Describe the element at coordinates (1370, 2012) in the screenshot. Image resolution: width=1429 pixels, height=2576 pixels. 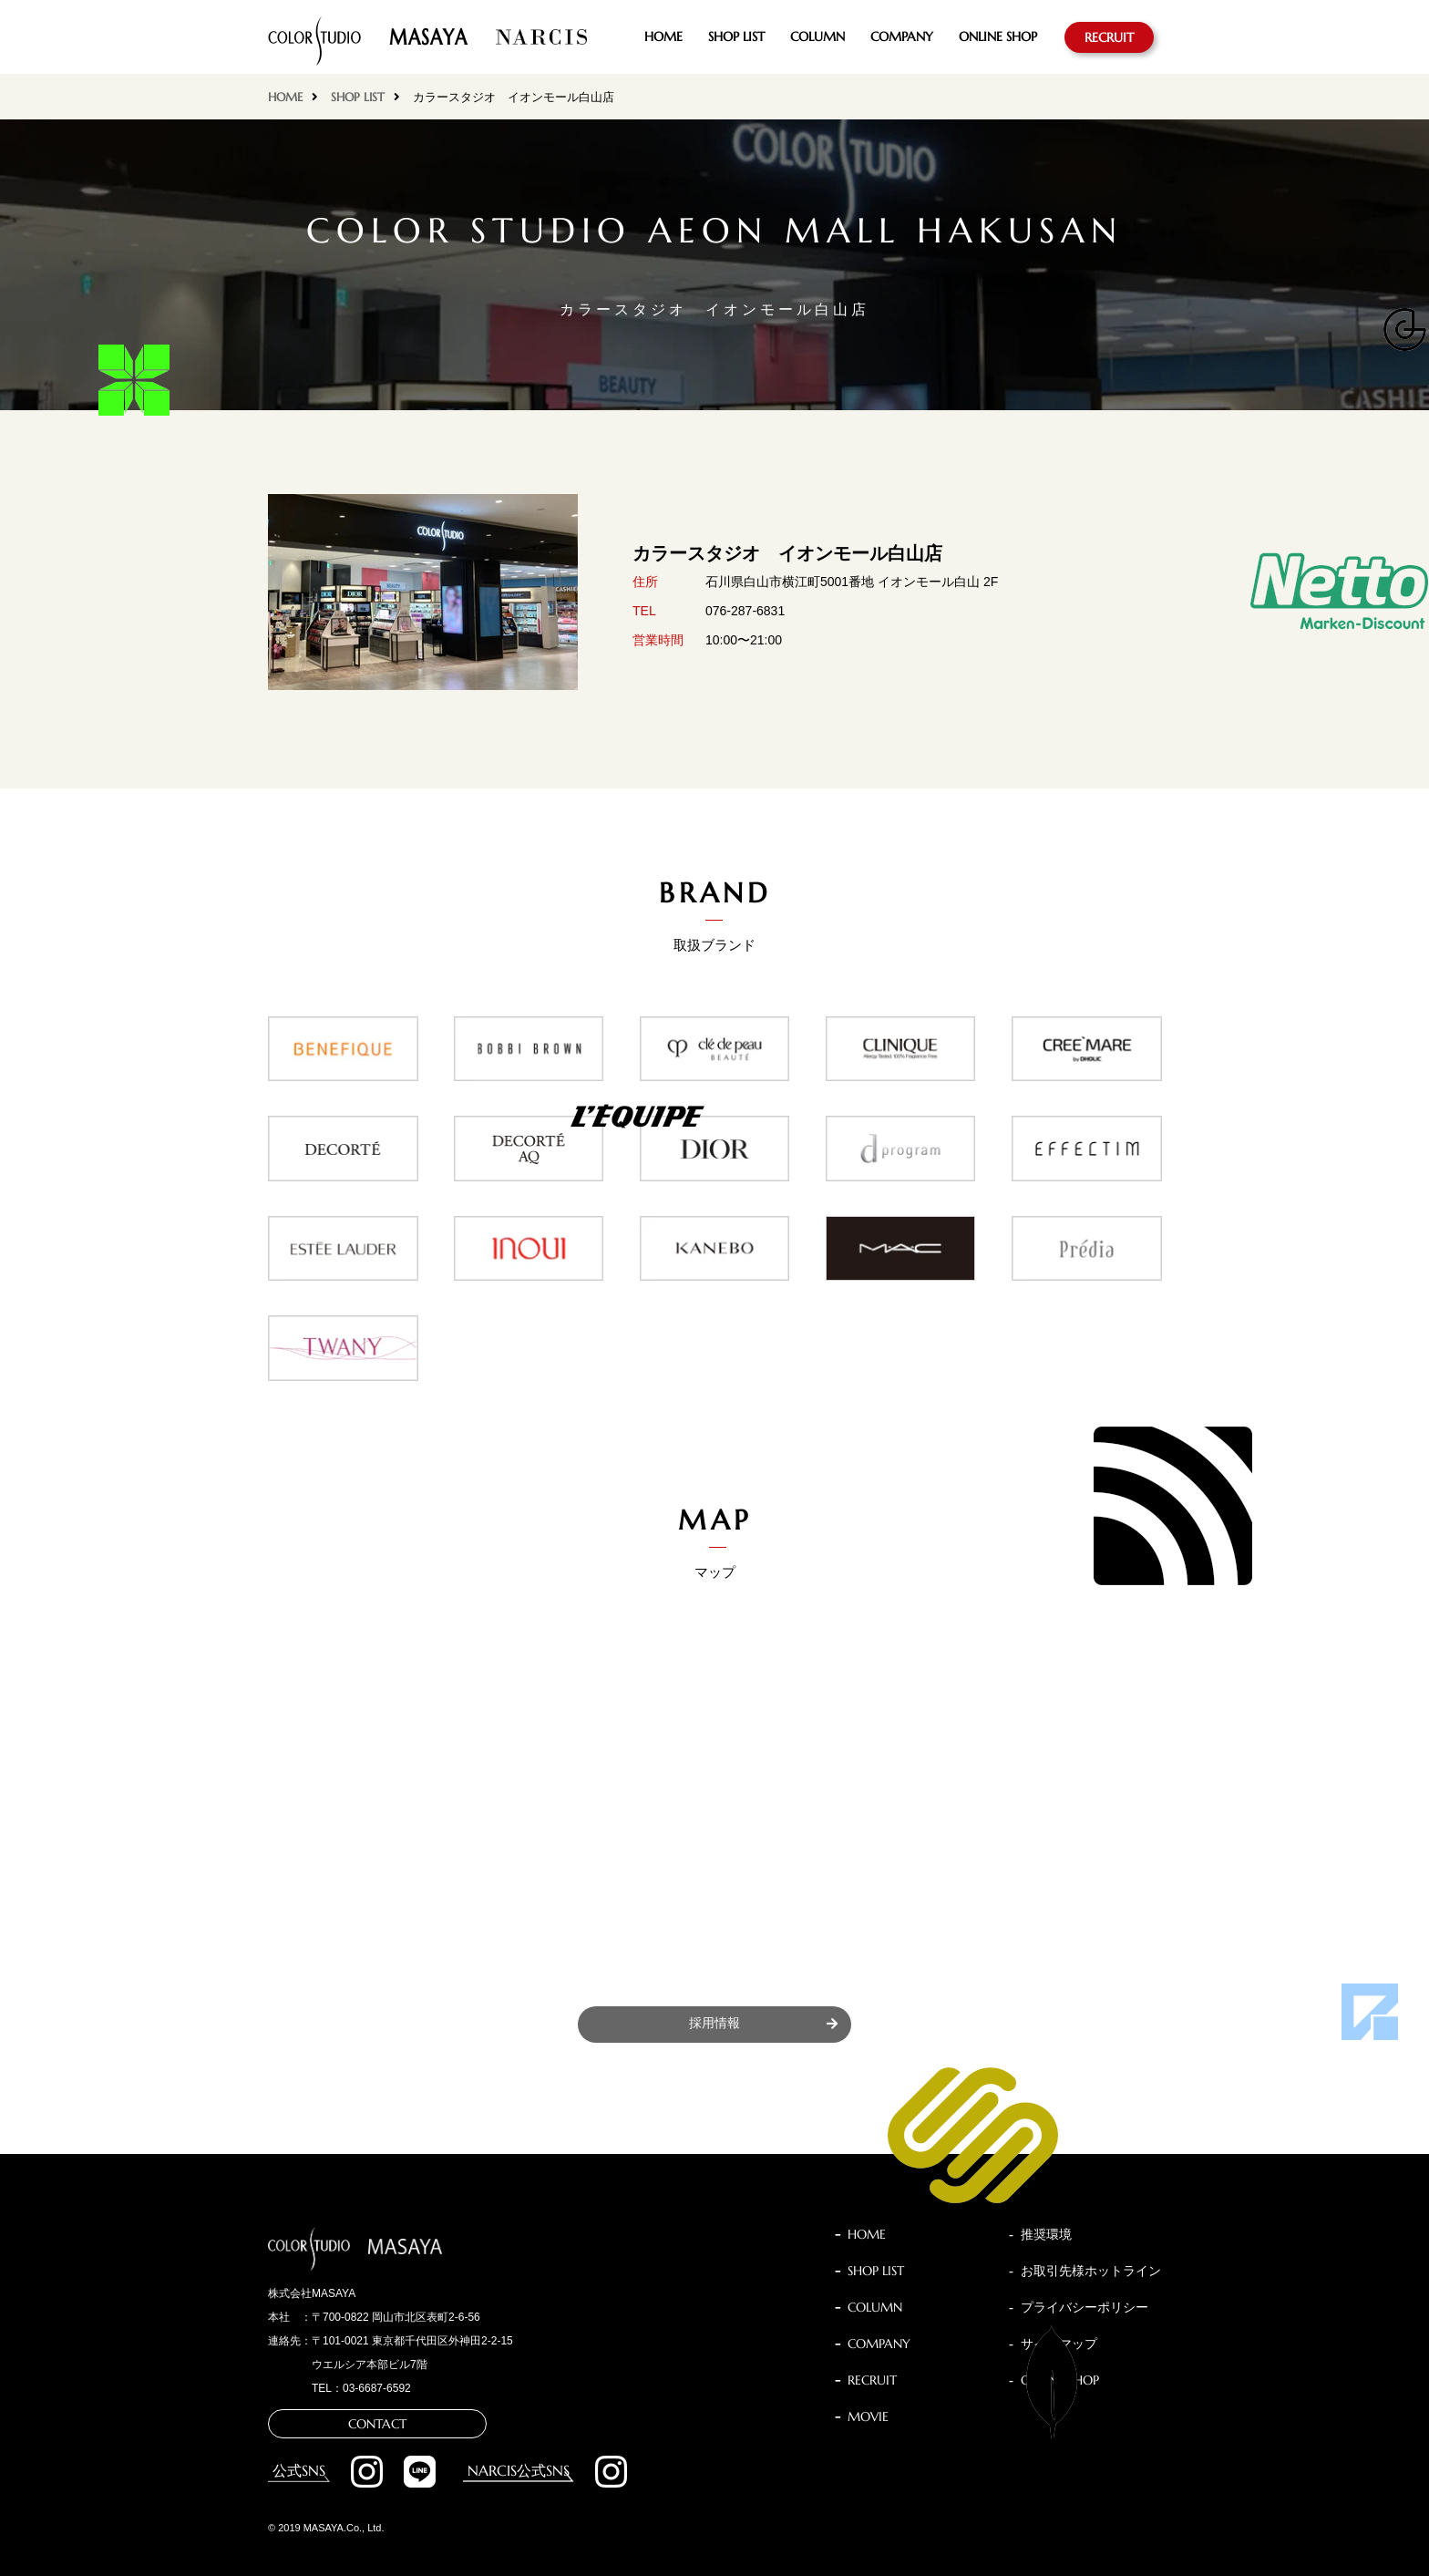
I see `SPDX (Software Package Data Exchange) logo` at that location.